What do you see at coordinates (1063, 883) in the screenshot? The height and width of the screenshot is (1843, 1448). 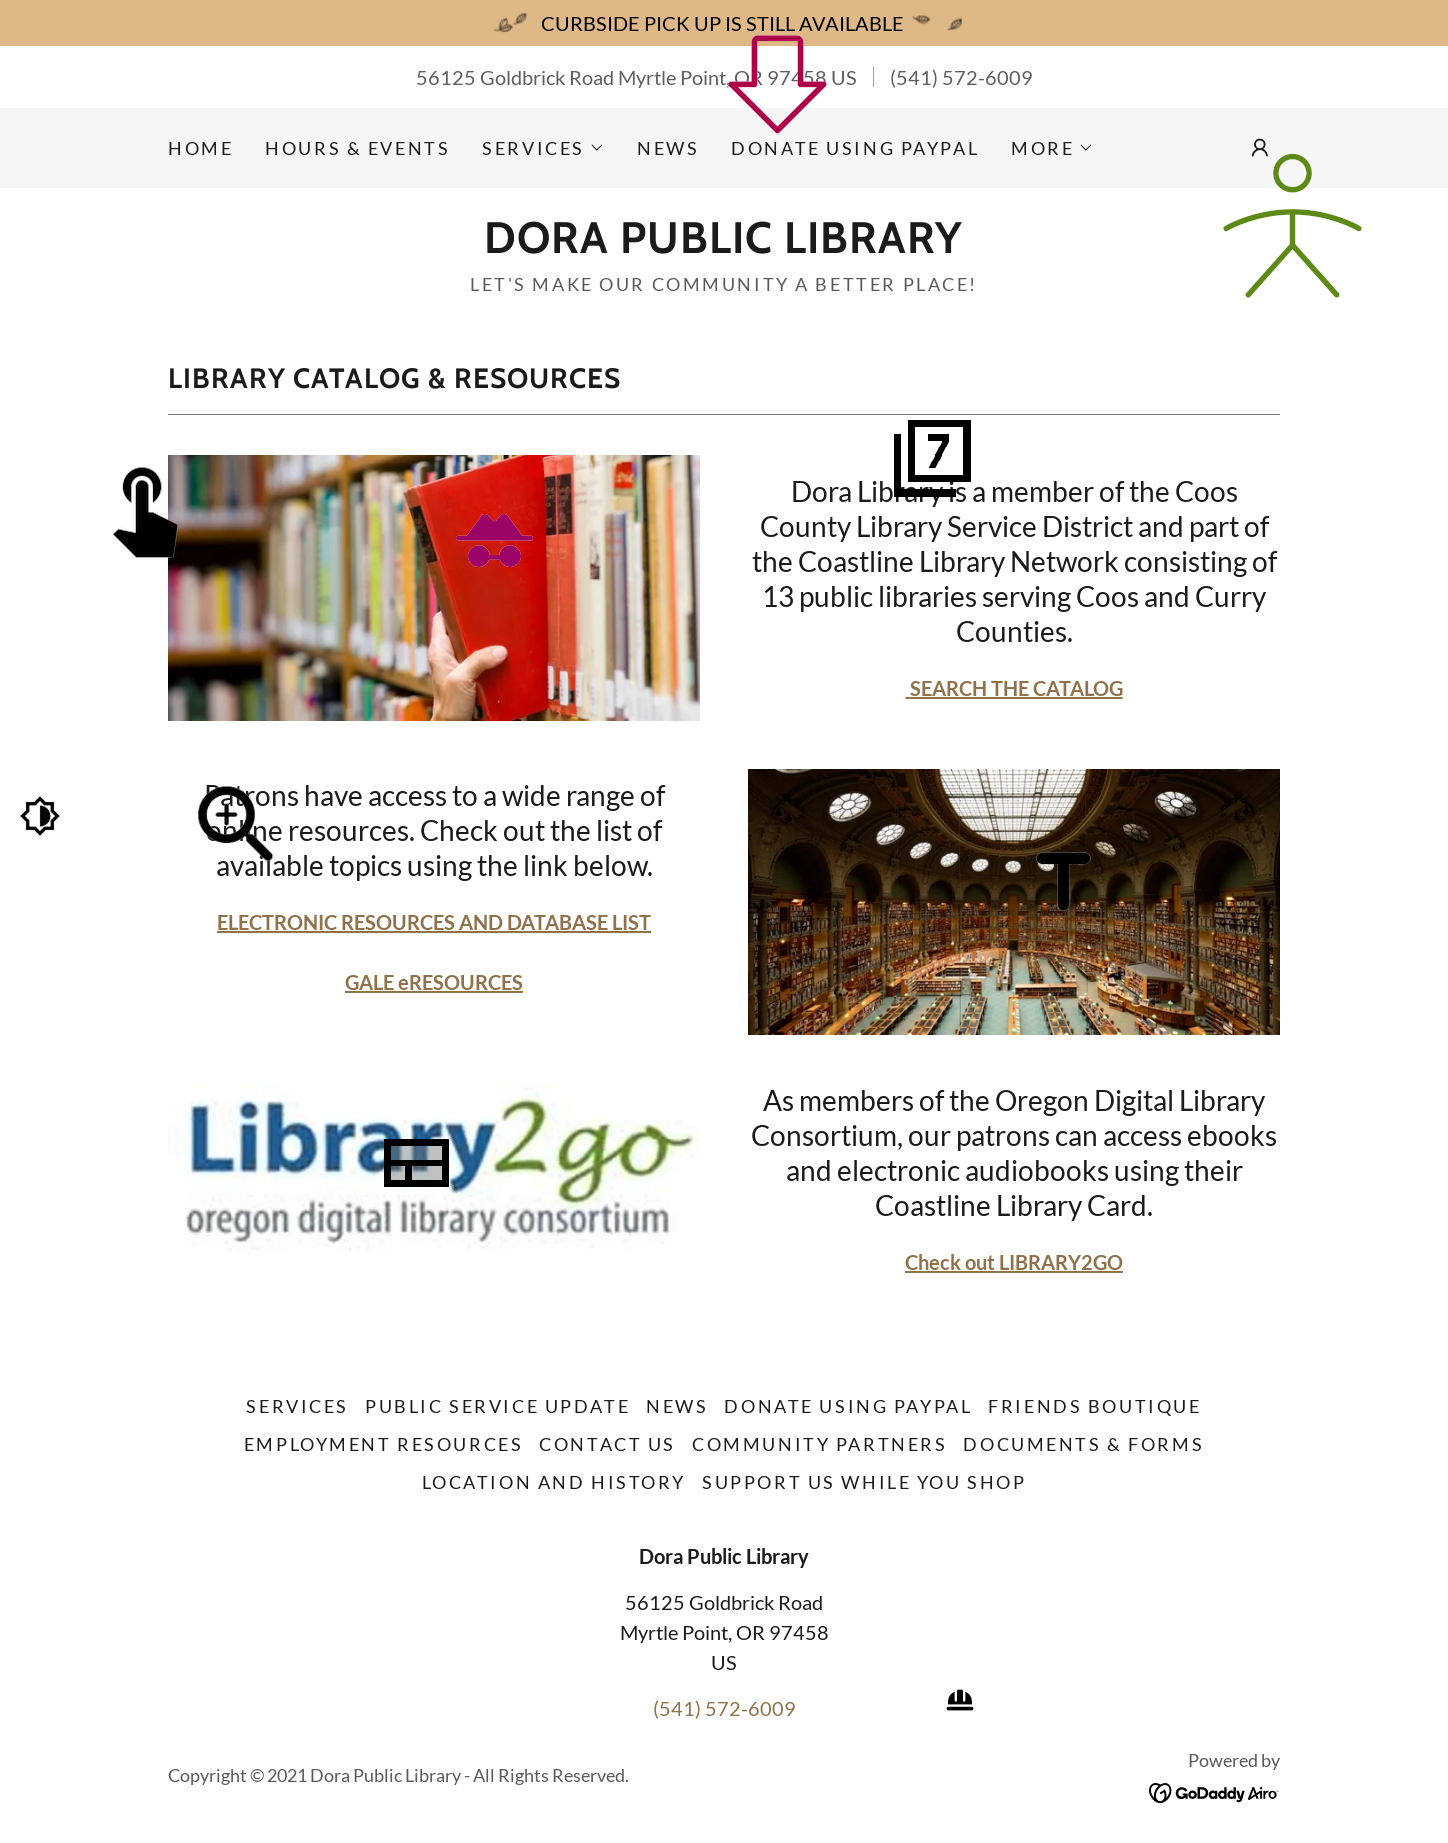 I see `add or edit a title` at bounding box center [1063, 883].